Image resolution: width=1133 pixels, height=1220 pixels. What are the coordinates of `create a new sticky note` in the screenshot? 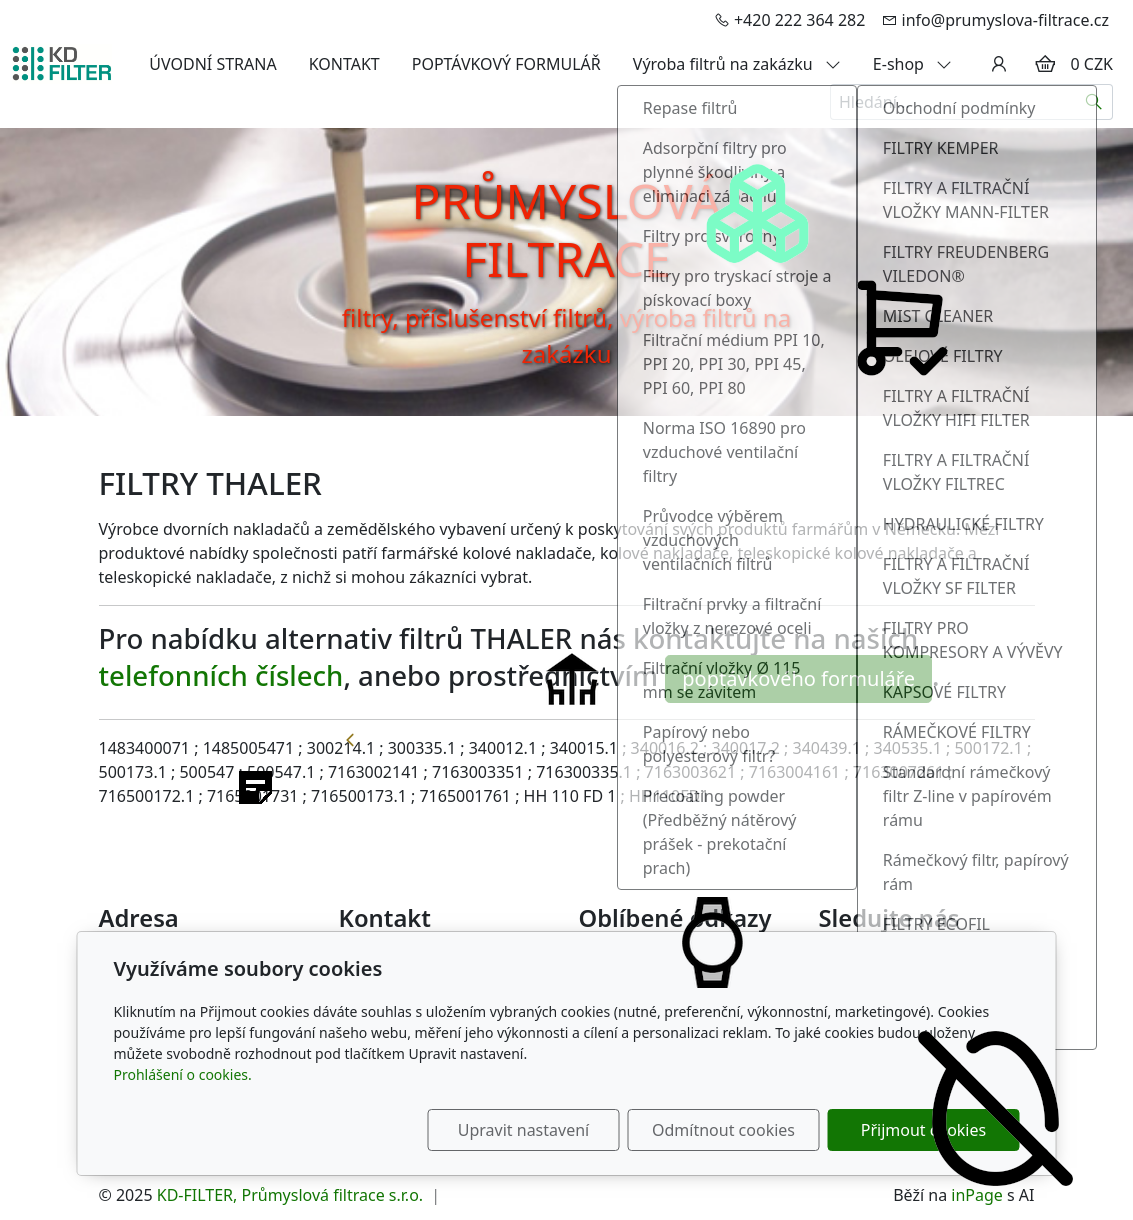 It's located at (255, 787).